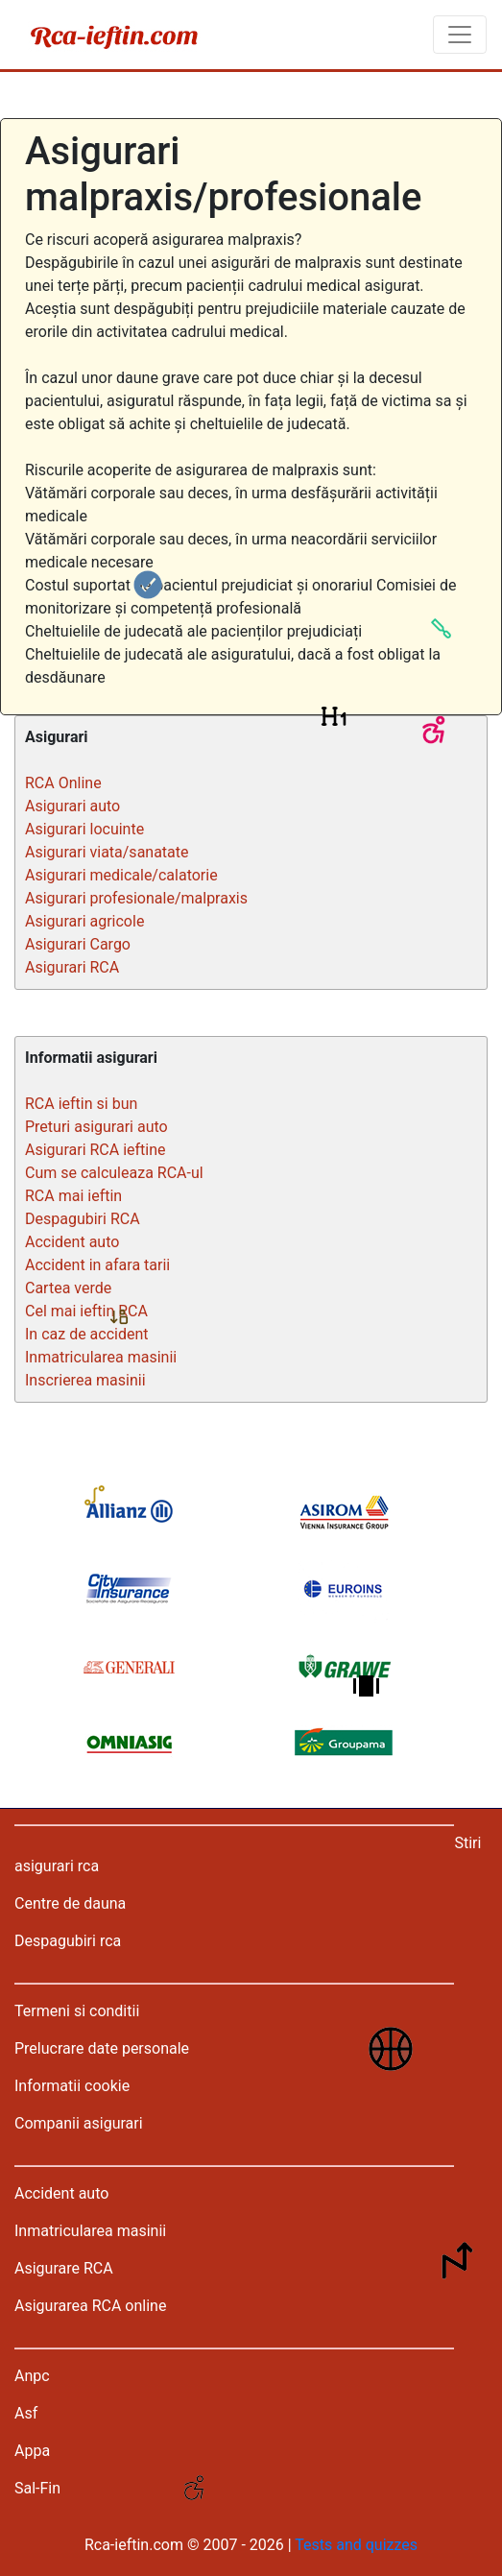 The height and width of the screenshot is (2576, 502). What do you see at coordinates (194, 2488) in the screenshot?
I see `indicates wheelchair accessible route or facility` at bounding box center [194, 2488].